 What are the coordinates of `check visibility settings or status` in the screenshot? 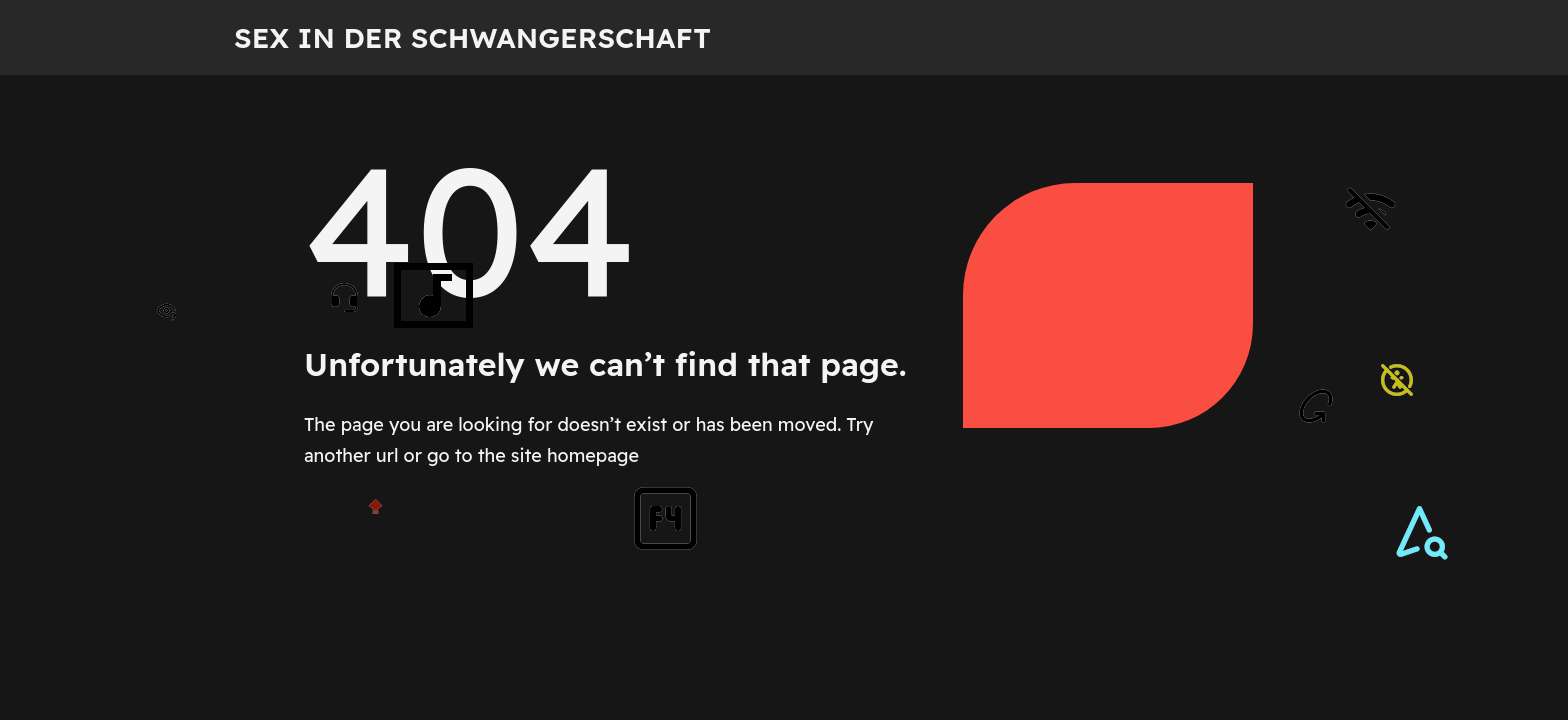 It's located at (166, 310).